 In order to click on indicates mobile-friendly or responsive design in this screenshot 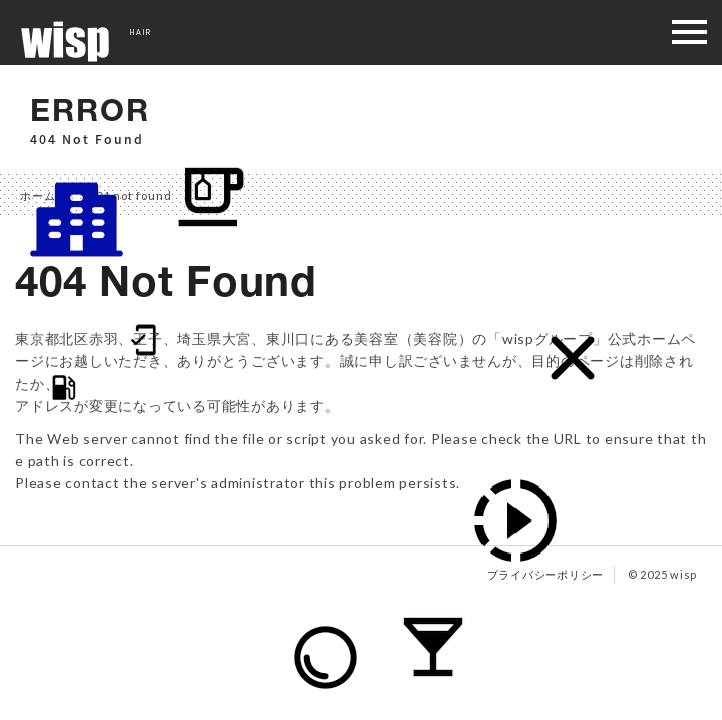, I will do `click(143, 340)`.